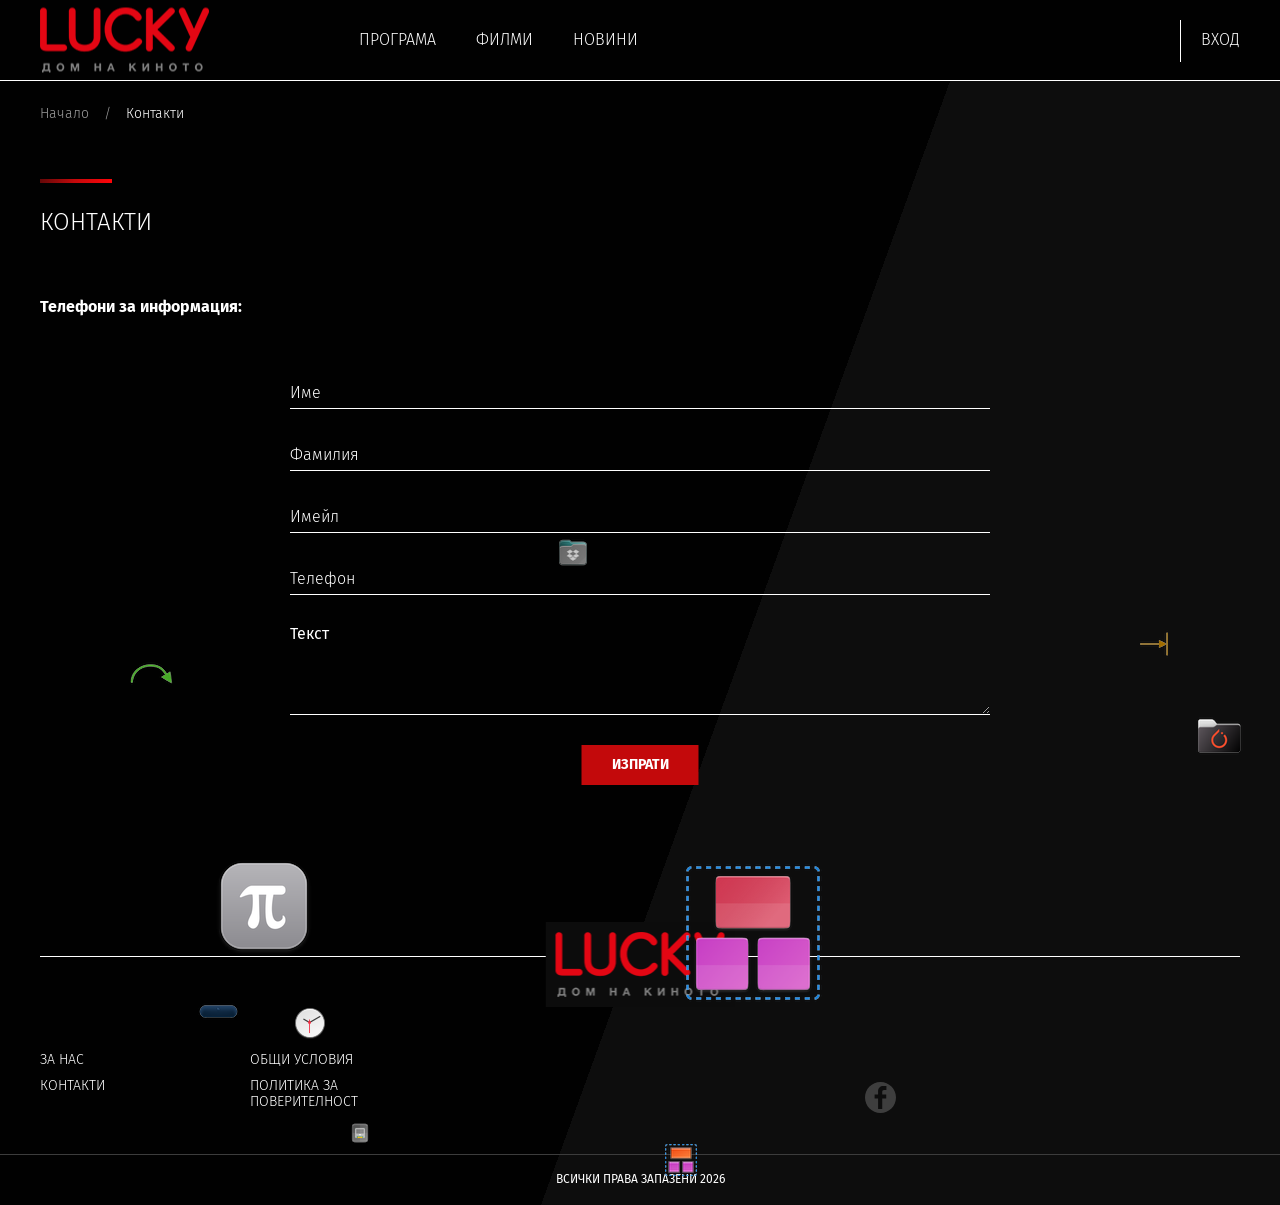 The image size is (1280, 1205). Describe the element at coordinates (218, 1011) in the screenshot. I see `connect to bluetooth speaker` at that location.